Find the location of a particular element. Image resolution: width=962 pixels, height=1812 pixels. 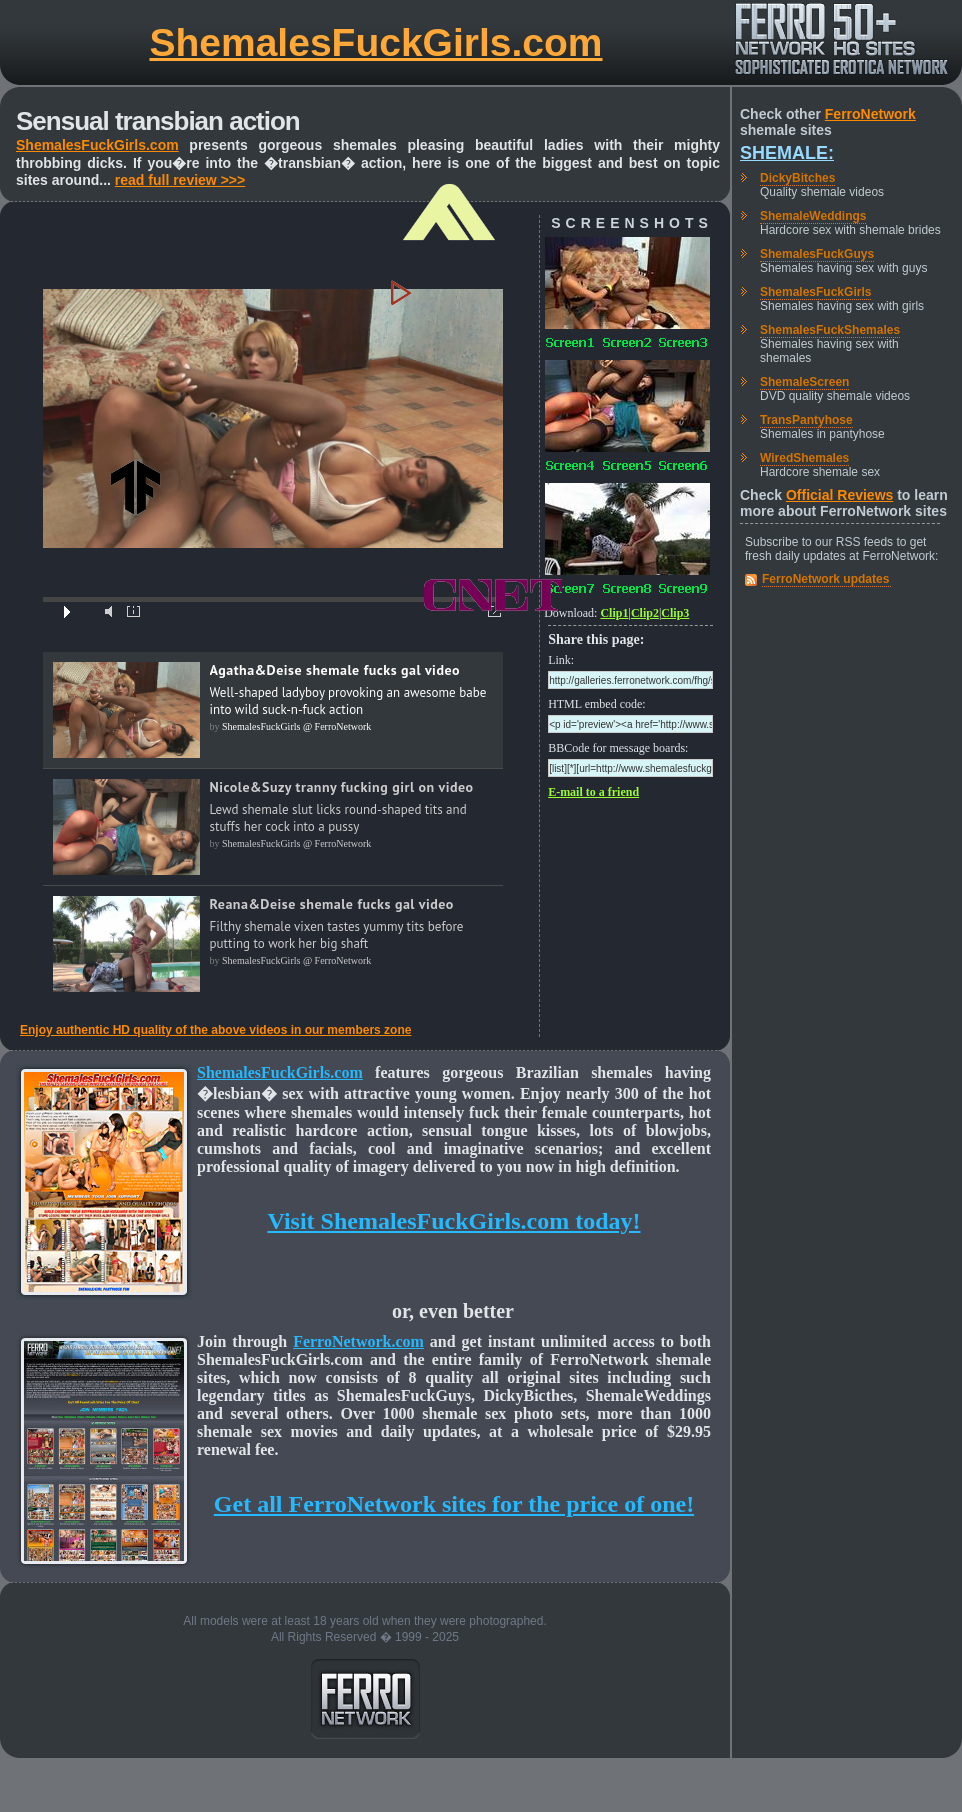

launch THE FINALS game is located at coordinates (449, 212).